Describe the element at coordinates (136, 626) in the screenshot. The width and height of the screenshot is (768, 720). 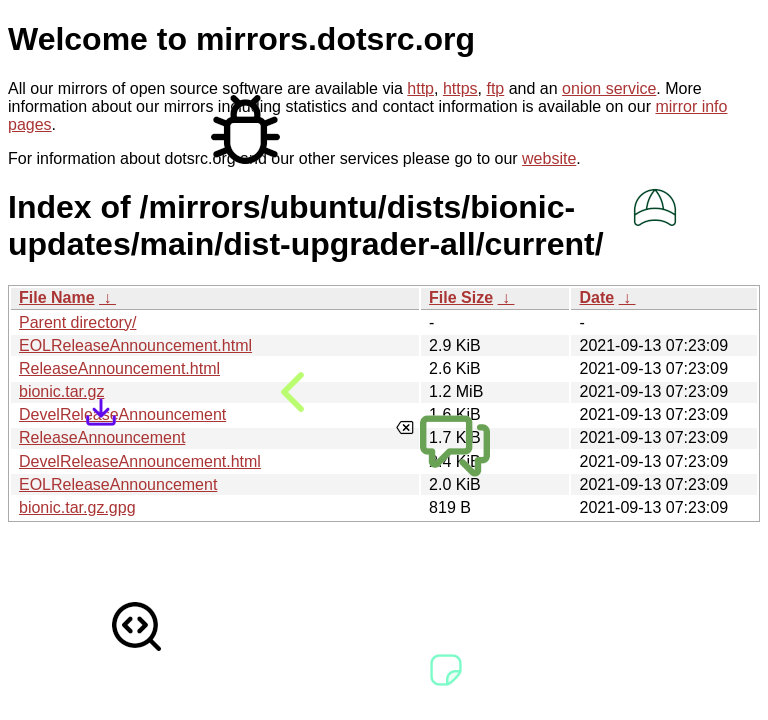
I see `scan or search through code` at that location.